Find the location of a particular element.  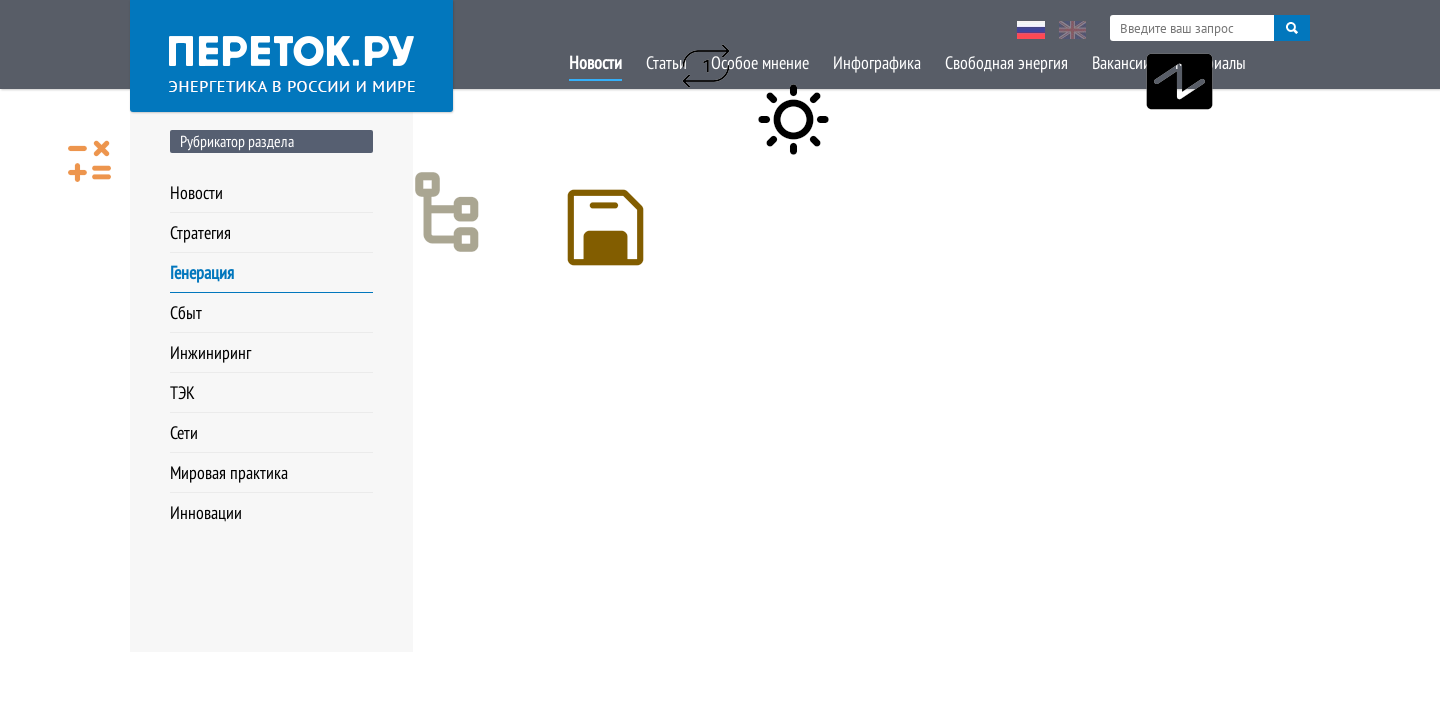

open calculator is located at coordinates (89, 160).